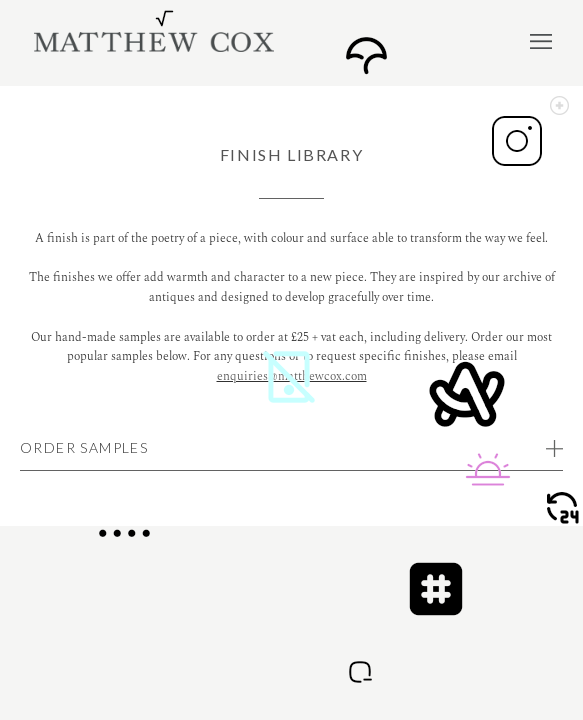  Describe the element at coordinates (488, 471) in the screenshot. I see `toggle sunrise/sunset display mode` at that location.